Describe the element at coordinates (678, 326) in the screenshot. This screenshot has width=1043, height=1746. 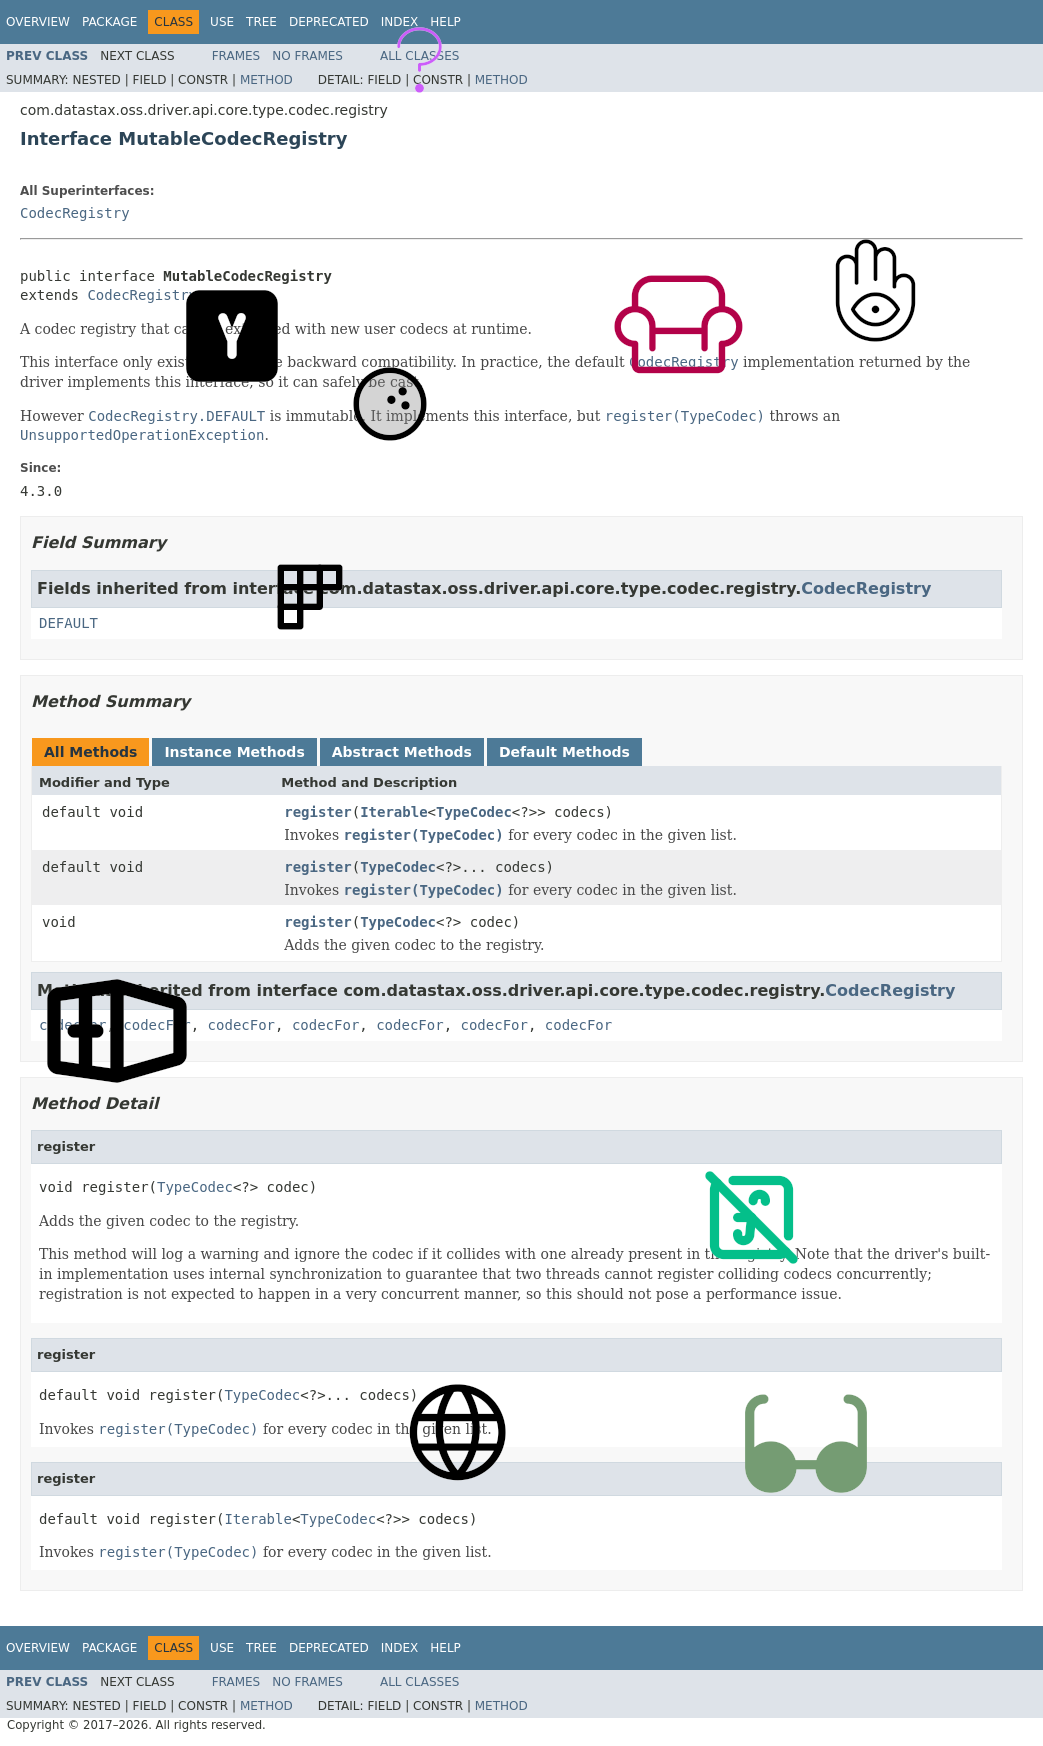
I see `browse furniture or home decor items` at that location.